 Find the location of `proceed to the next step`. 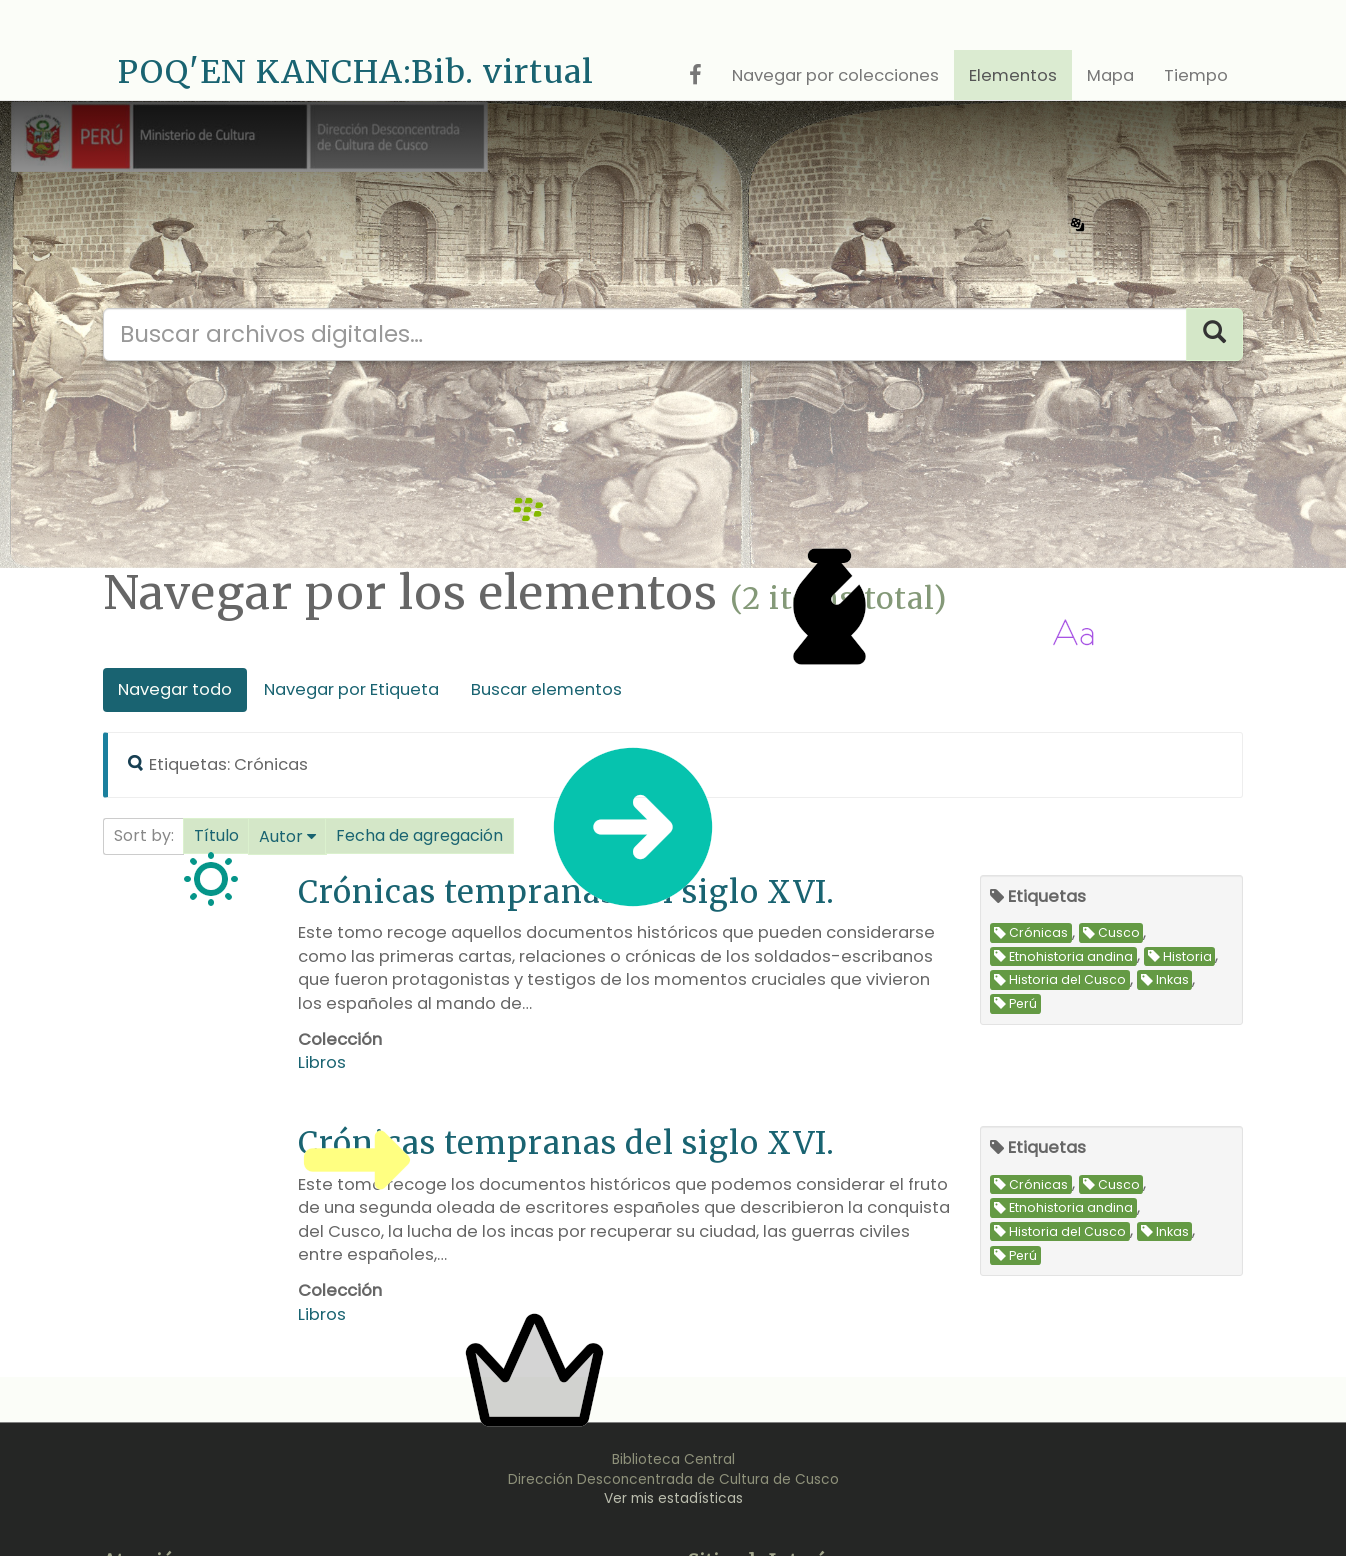

proceed to the next step is located at coordinates (633, 827).